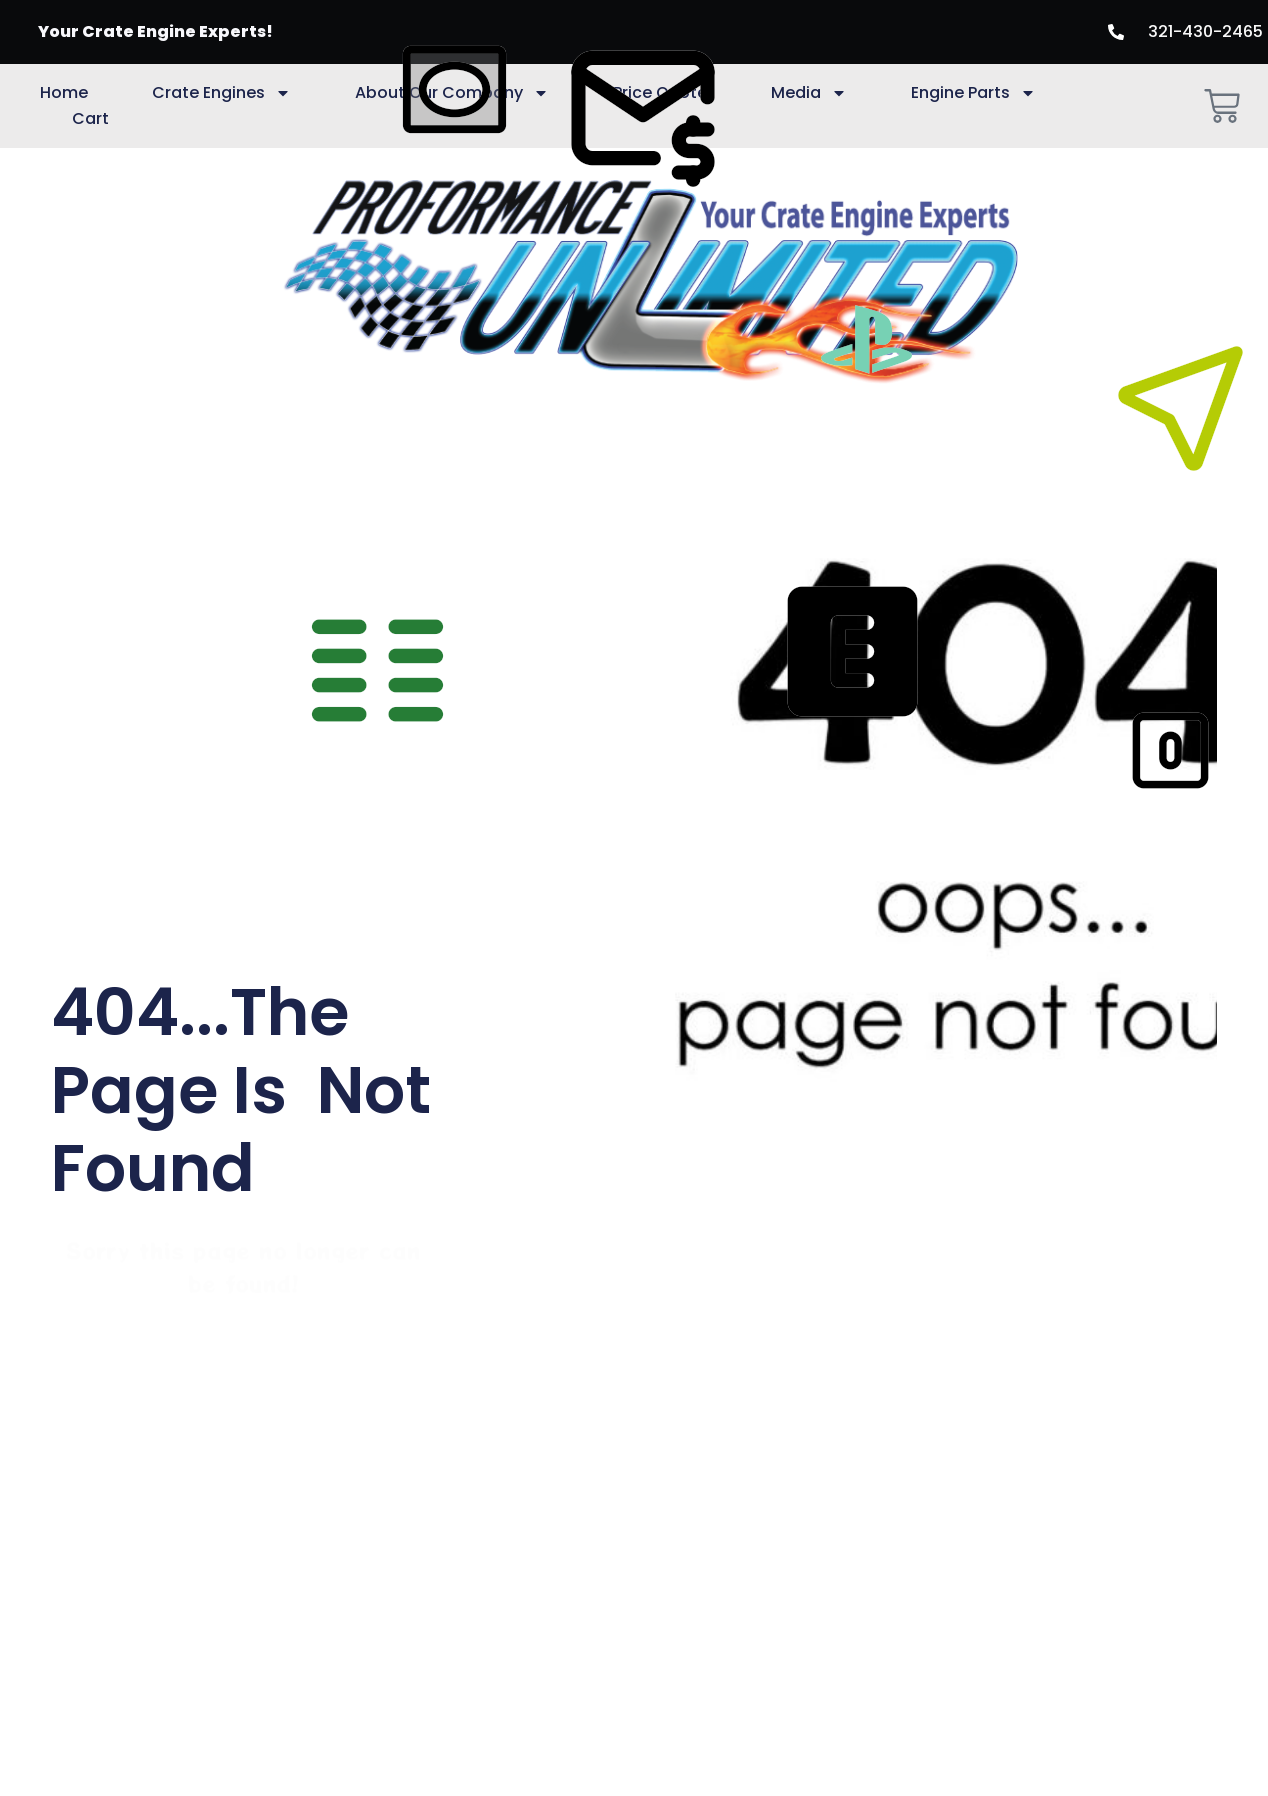 This screenshot has width=1268, height=1796. What do you see at coordinates (643, 108) in the screenshot?
I see `view payment or invoice emails` at bounding box center [643, 108].